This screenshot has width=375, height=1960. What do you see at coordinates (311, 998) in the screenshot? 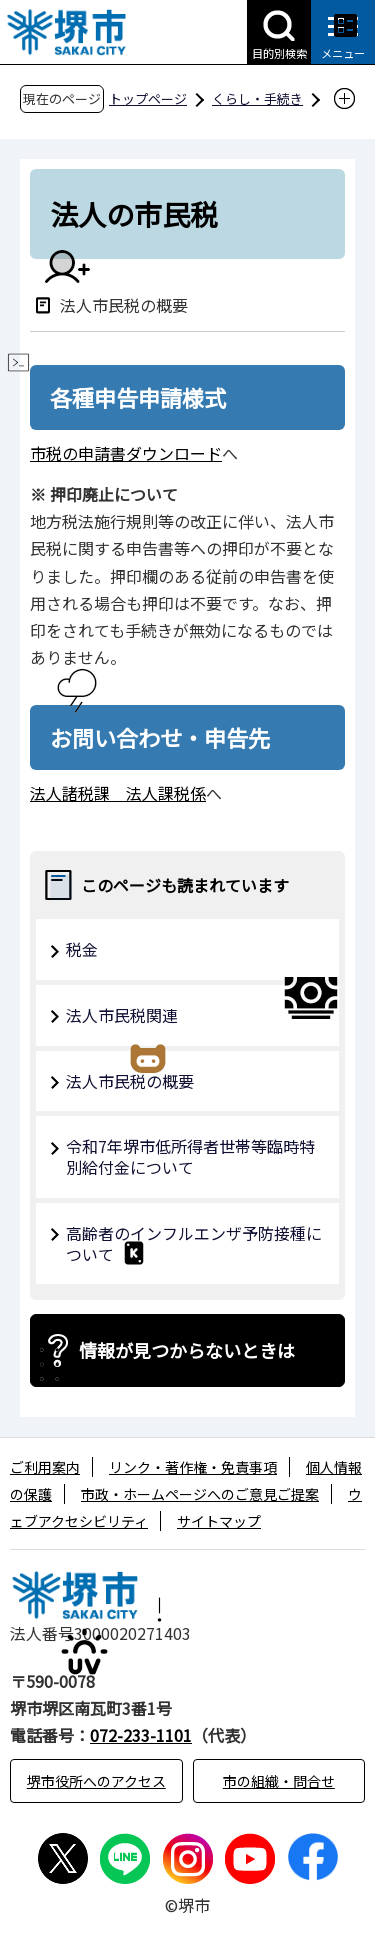
I see `view your cash balance` at bounding box center [311, 998].